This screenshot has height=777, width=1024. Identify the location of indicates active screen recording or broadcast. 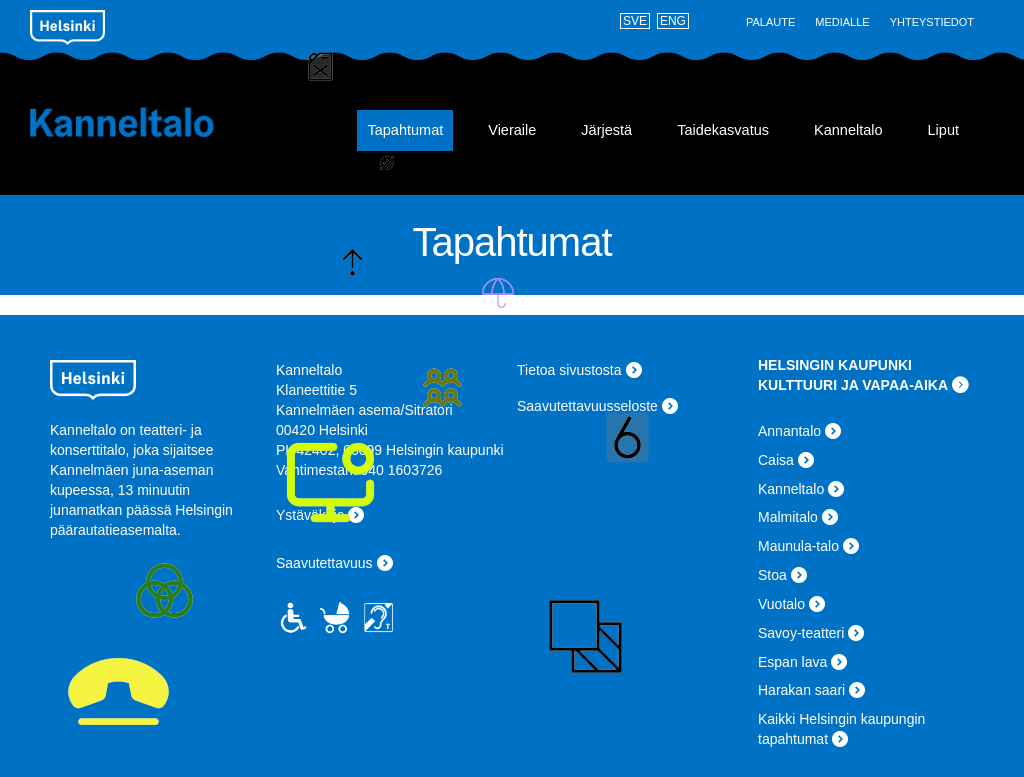
(330, 482).